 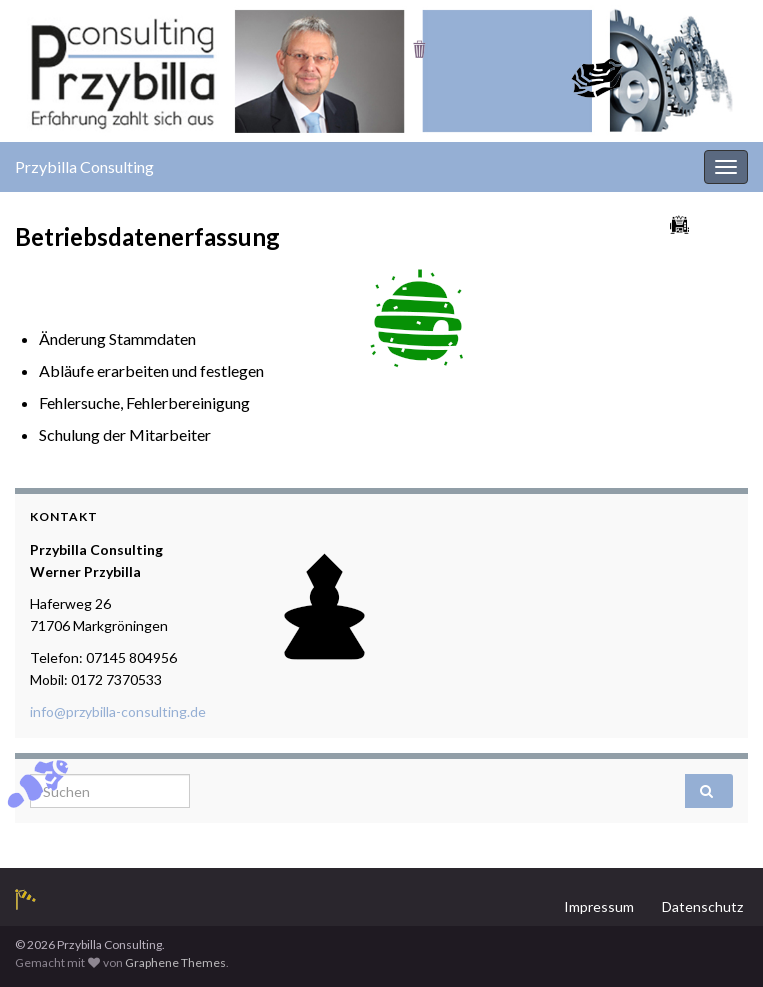 I want to click on select the abbot piece in a board game, so click(x=324, y=606).